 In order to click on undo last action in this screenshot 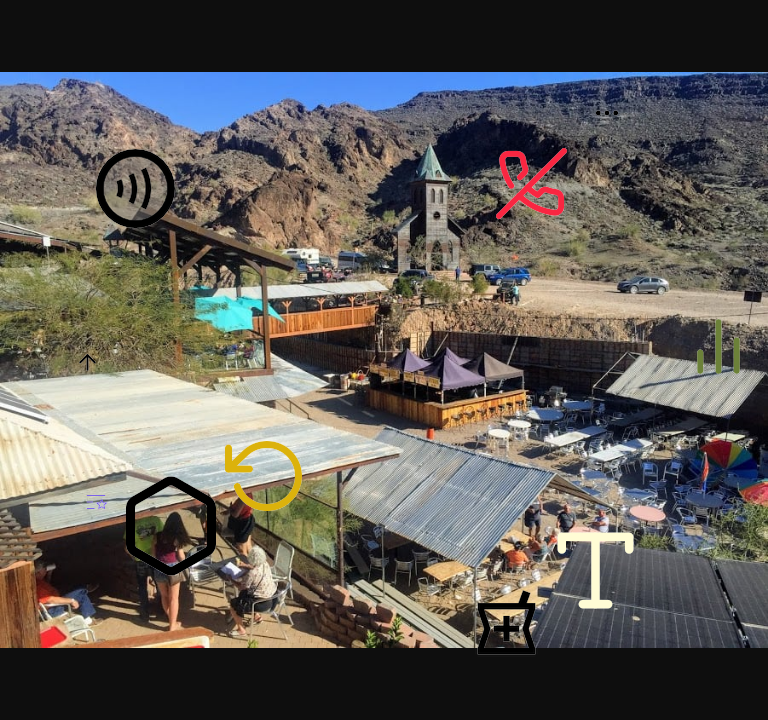, I will do `click(267, 476)`.